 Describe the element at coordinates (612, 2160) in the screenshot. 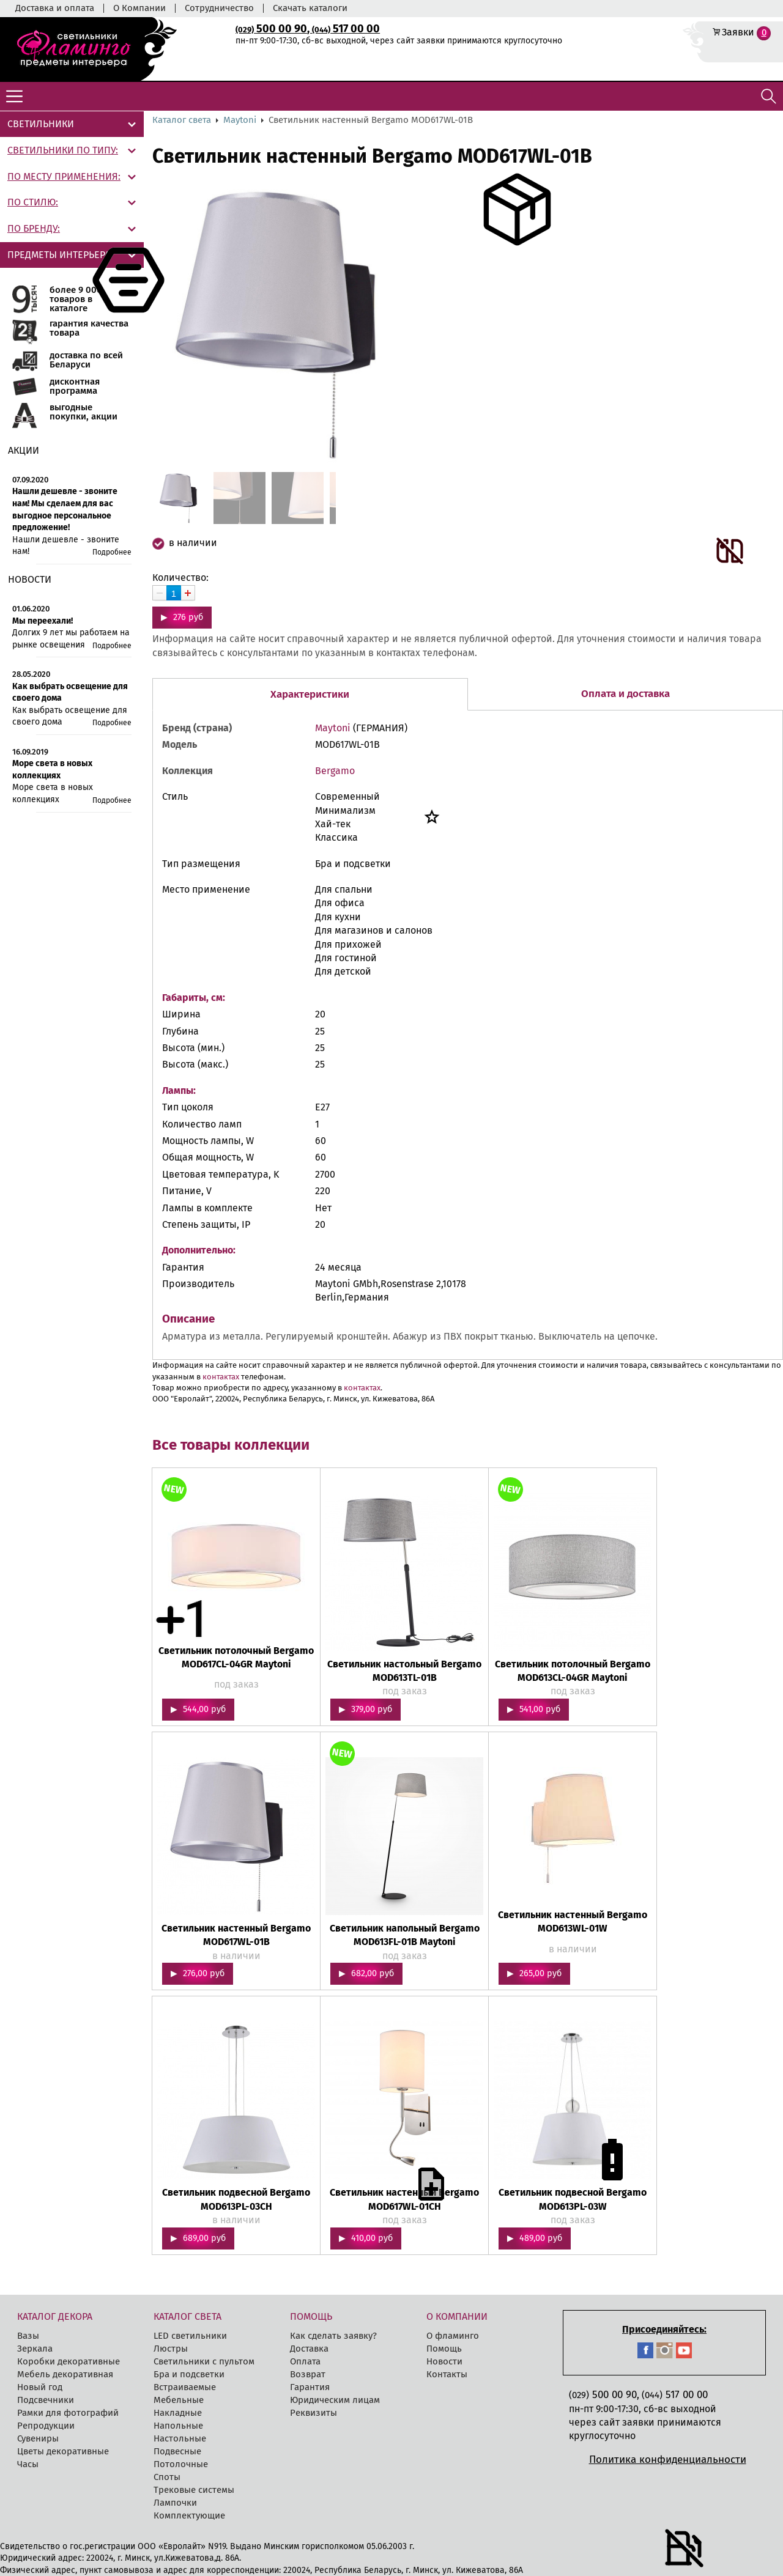

I see `indicates low battery warning` at that location.